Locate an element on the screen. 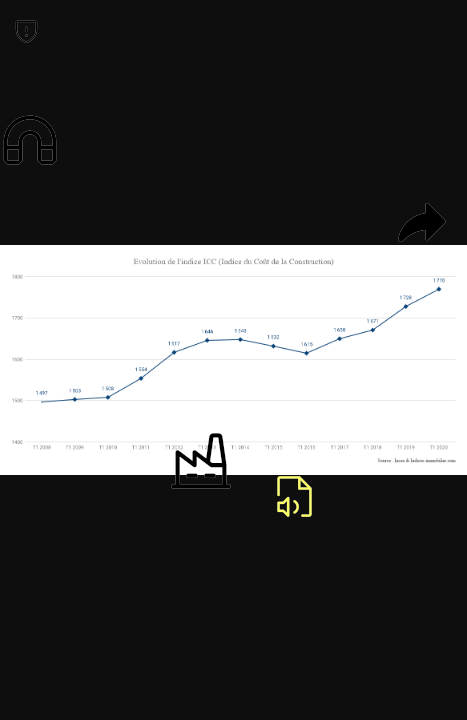 The height and width of the screenshot is (720, 467). share content with others is located at coordinates (422, 225).